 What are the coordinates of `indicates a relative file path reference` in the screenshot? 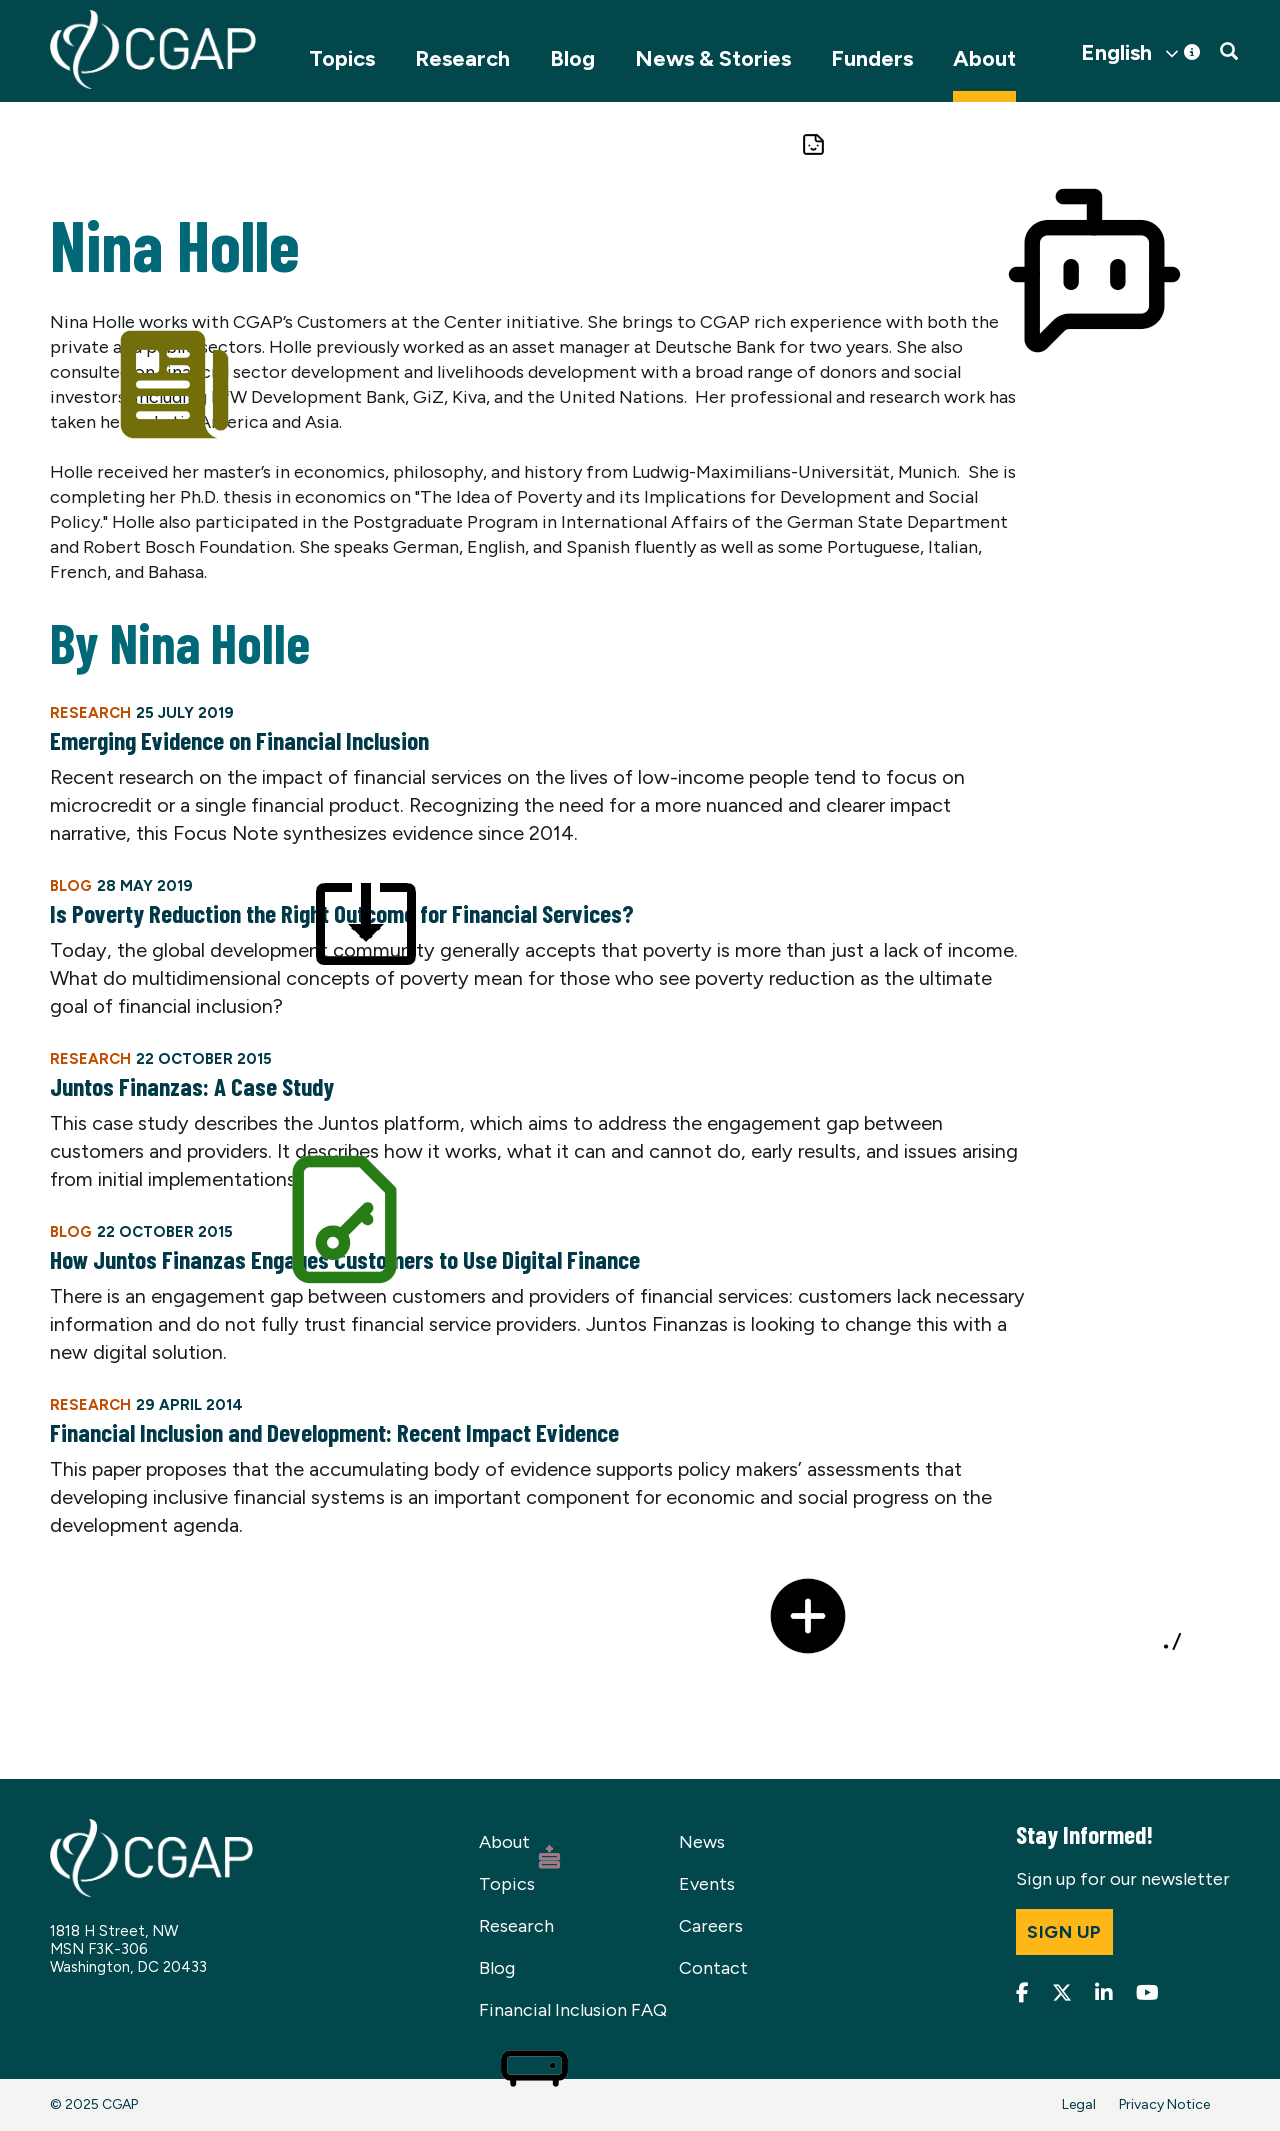 It's located at (1172, 1641).